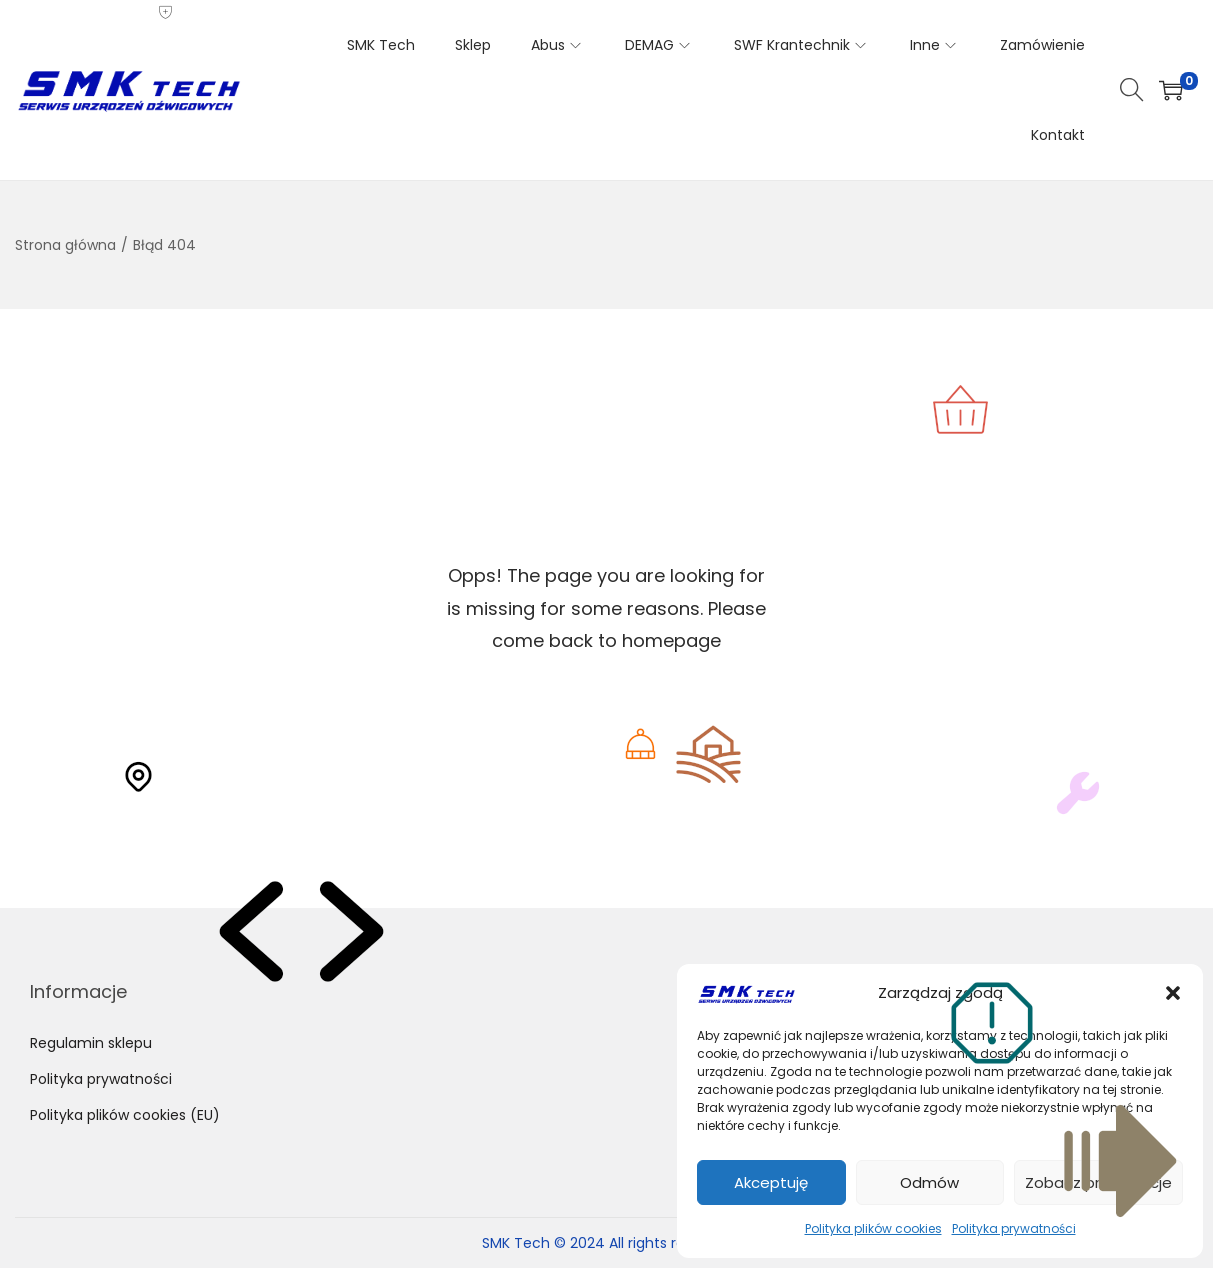  I want to click on skip forward or advance multiple steps, so click(1116, 1161).